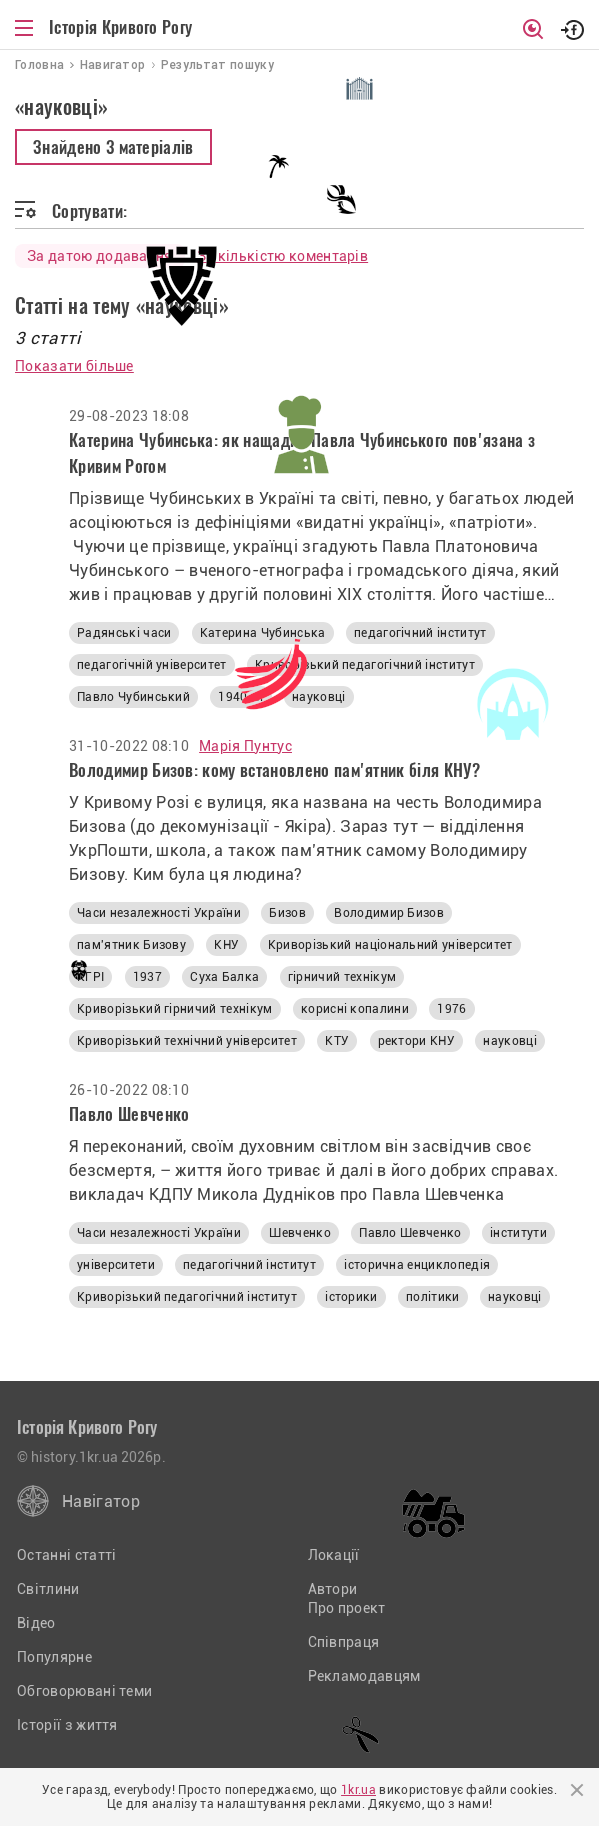 Image resolution: width=599 pixels, height=1826 pixels. What do you see at coordinates (433, 1513) in the screenshot?
I see `mining truck or haul truck used in resource extraction games` at bounding box center [433, 1513].